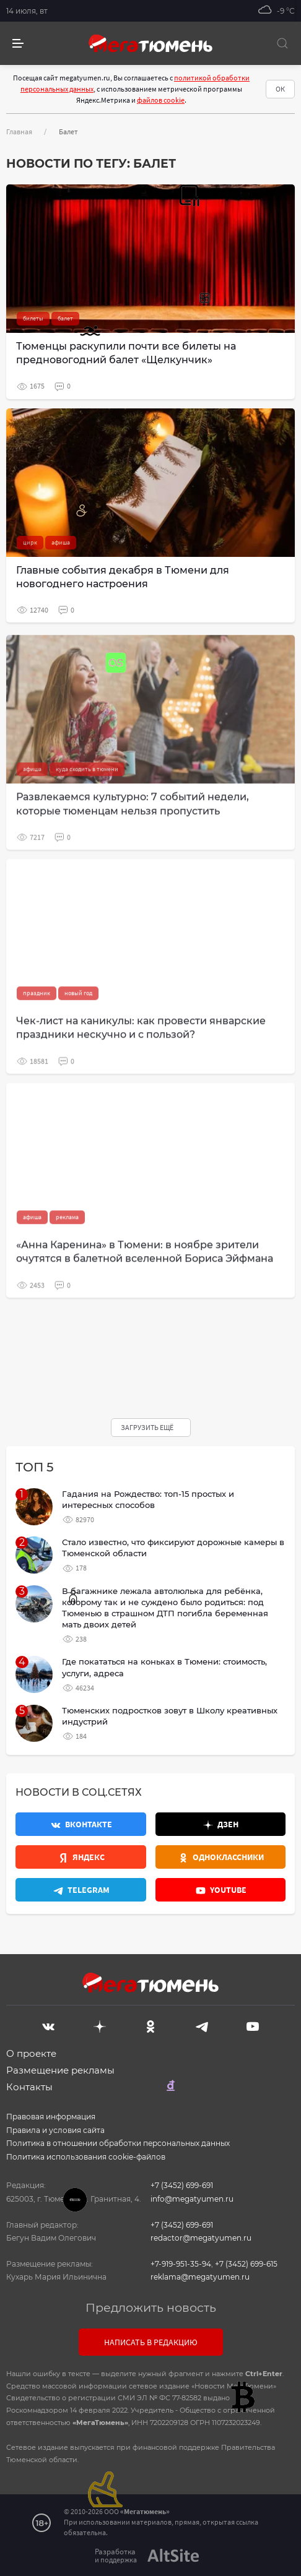 The width and height of the screenshot is (301, 2576). What do you see at coordinates (170, 2085) in the screenshot?
I see `indicates Vietnamese dong currency` at bounding box center [170, 2085].